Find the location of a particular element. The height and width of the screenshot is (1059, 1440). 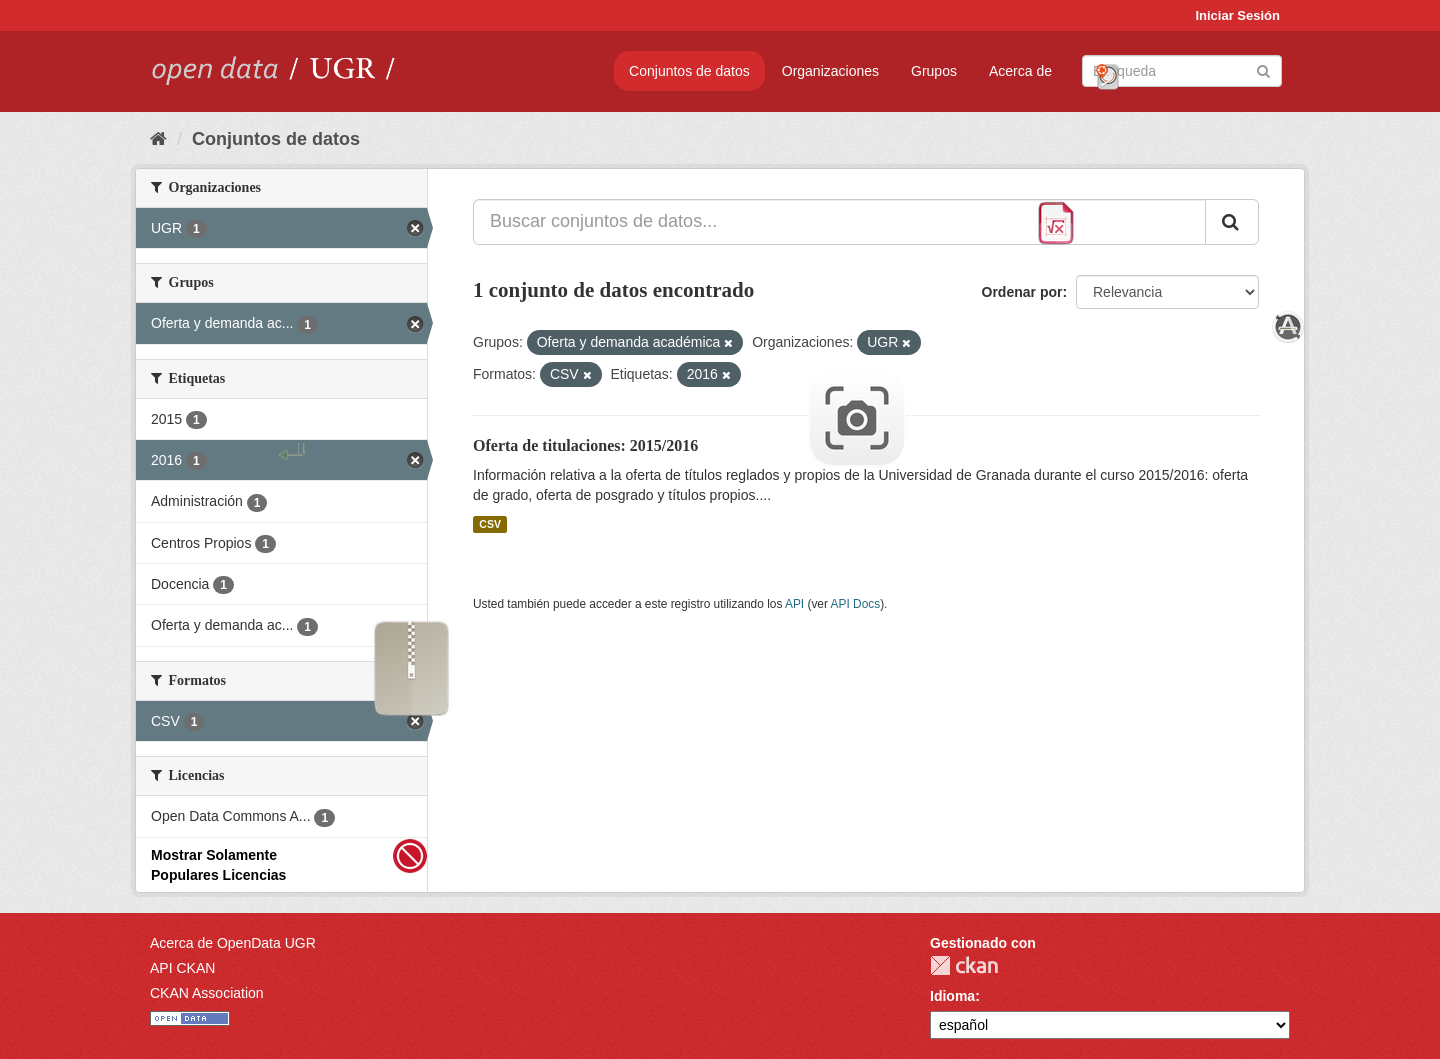

libreoffice math formula file is located at coordinates (1056, 223).